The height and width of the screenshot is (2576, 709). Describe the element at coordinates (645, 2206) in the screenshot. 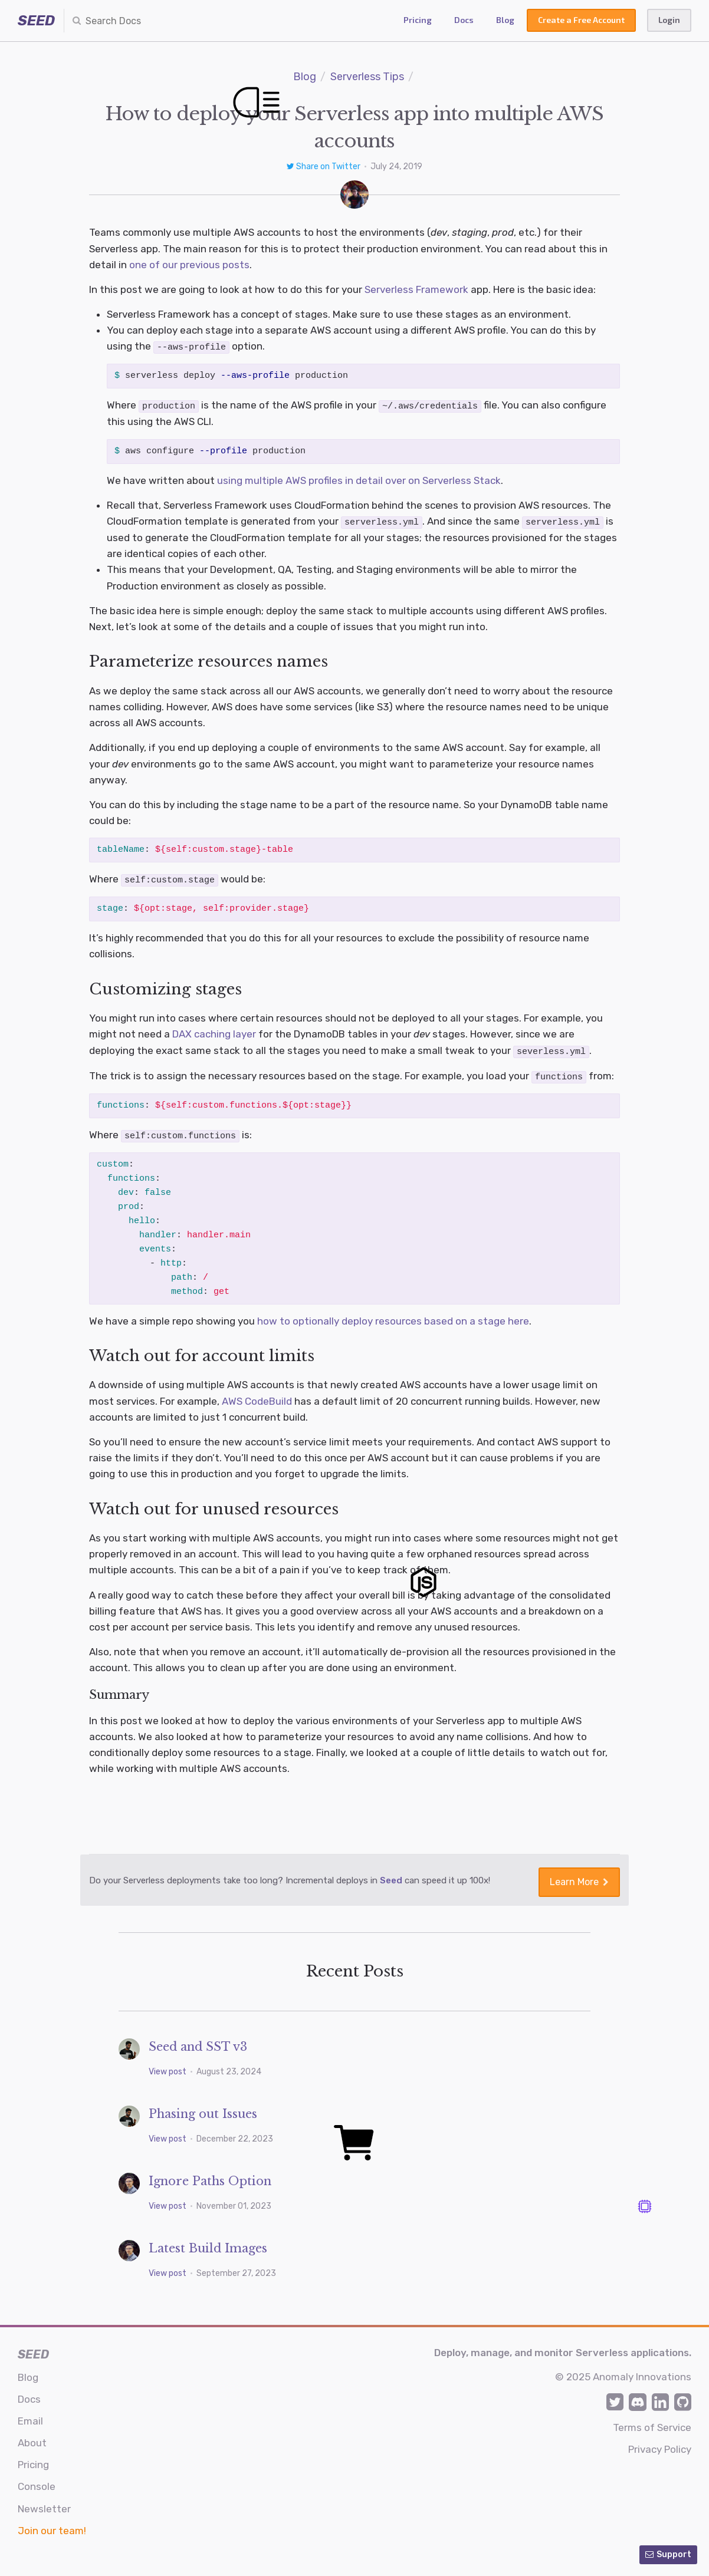

I see `view hardware or system specifications` at that location.